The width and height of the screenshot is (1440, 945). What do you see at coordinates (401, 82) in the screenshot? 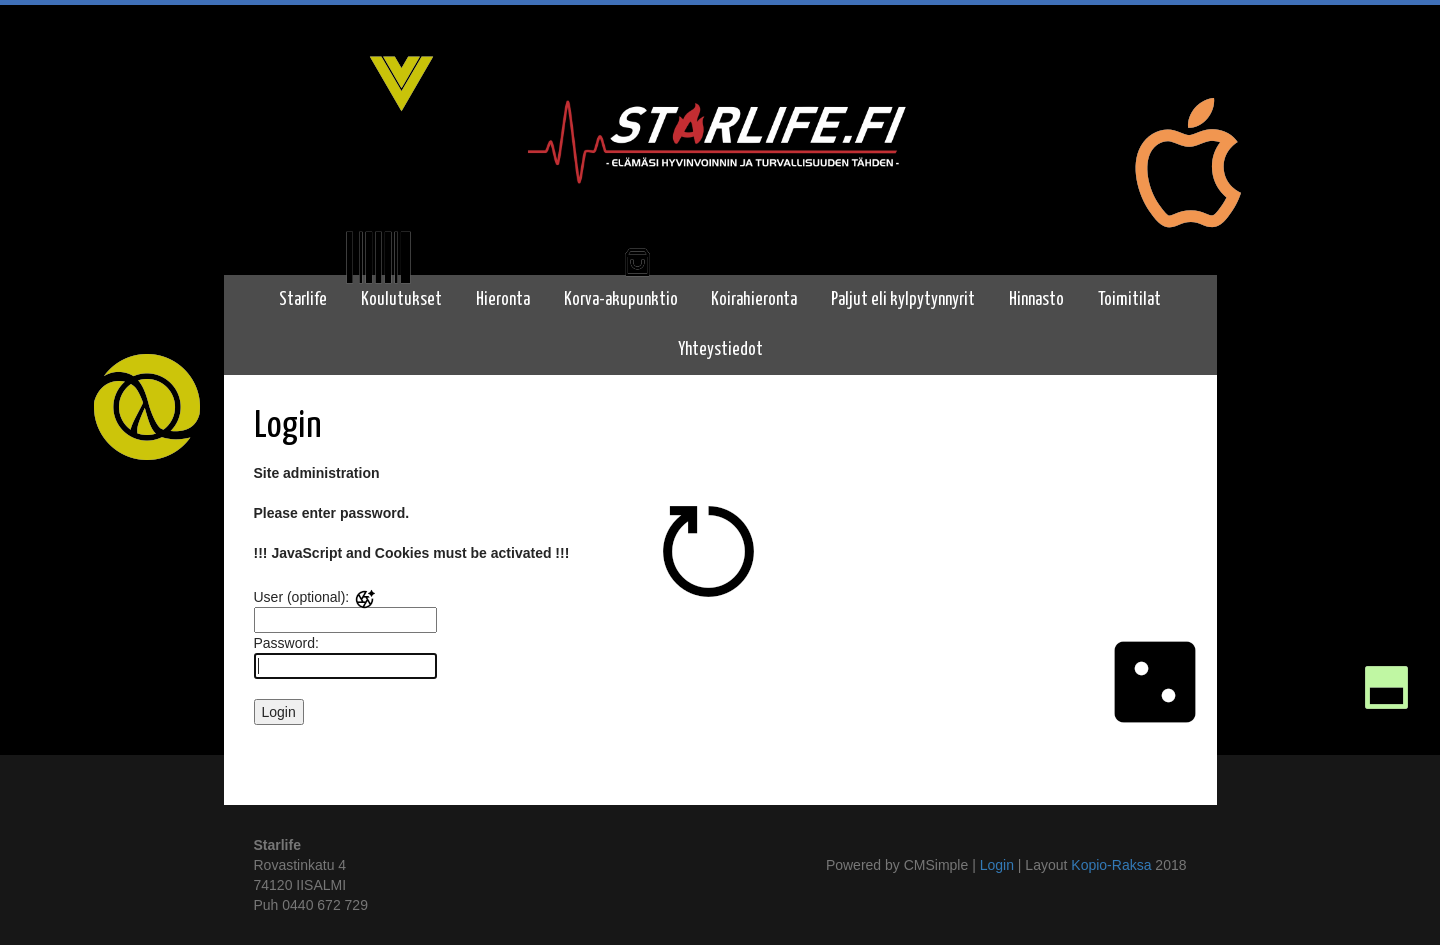
I see `vue.js framework logo` at bounding box center [401, 82].